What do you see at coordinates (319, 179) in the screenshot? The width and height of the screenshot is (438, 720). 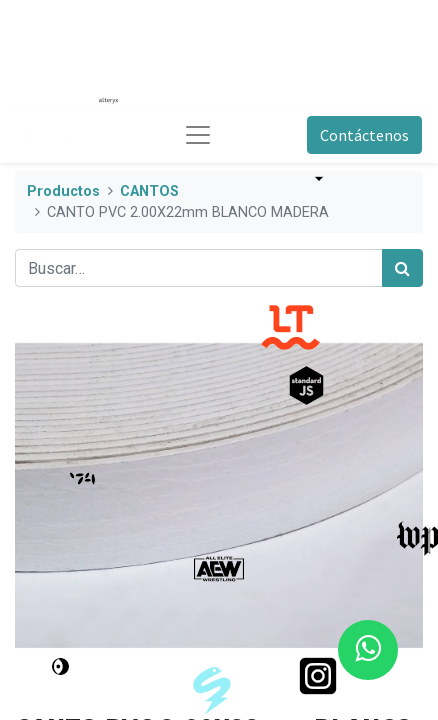 I see `expand a dropdown menu` at bounding box center [319, 179].